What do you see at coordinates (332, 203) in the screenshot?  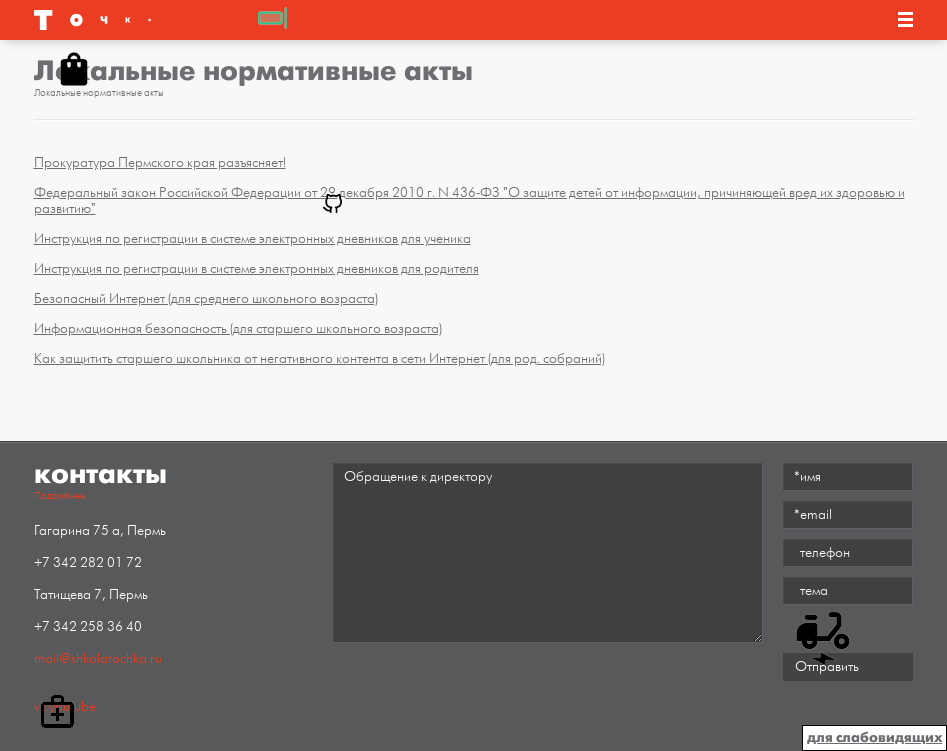 I see `view project on github` at bounding box center [332, 203].